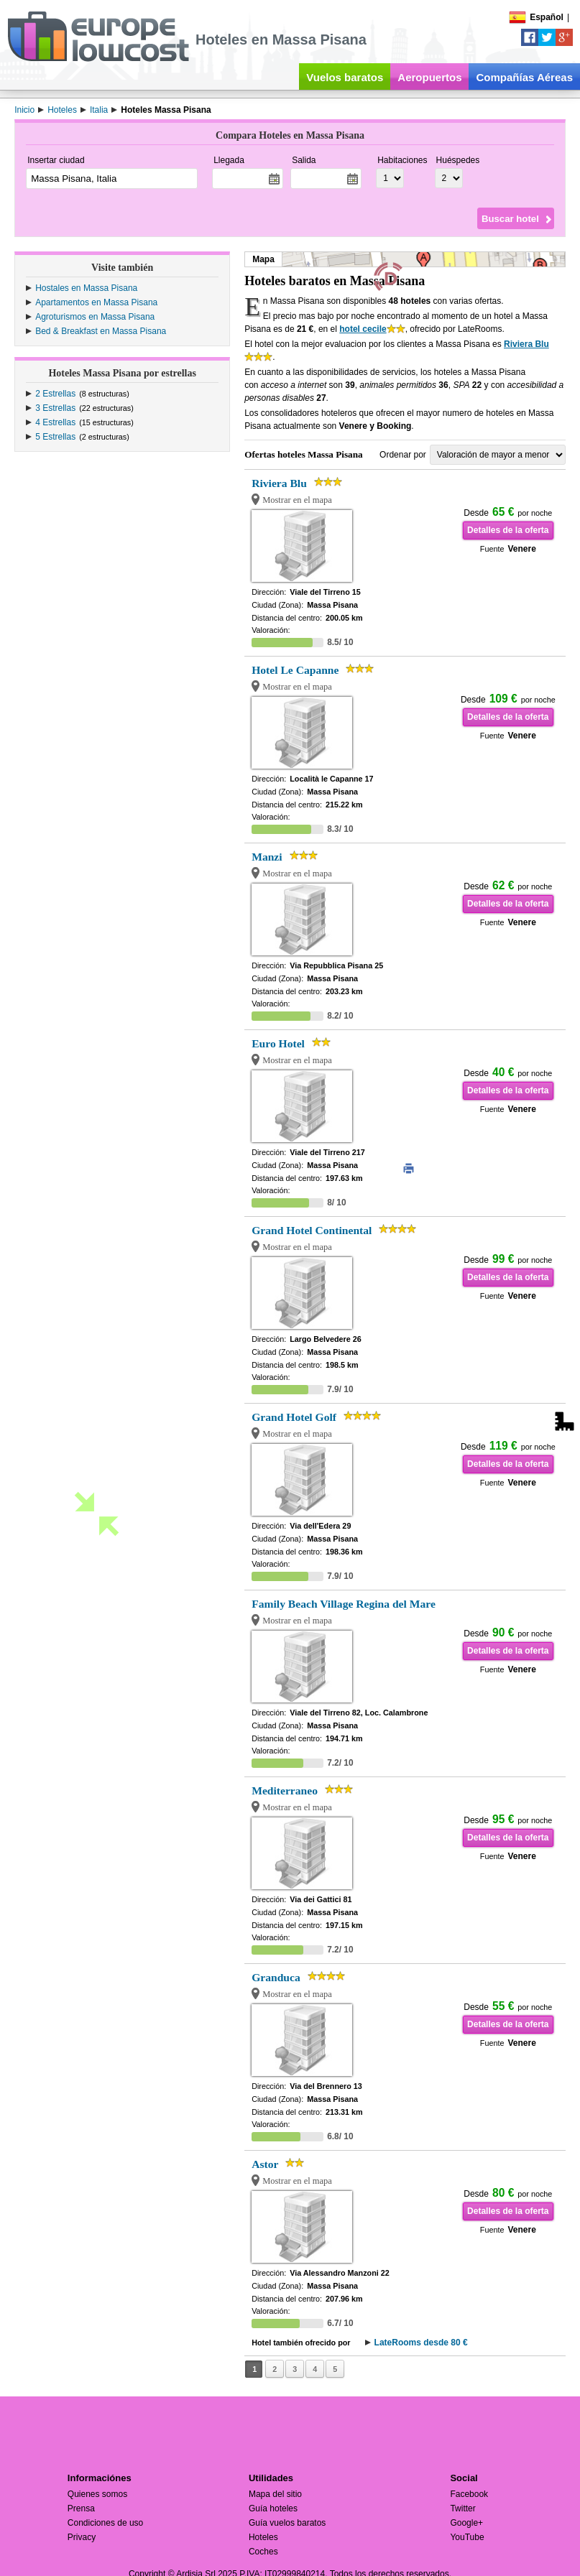 This screenshot has height=2576, width=580. I want to click on print the current document, so click(408, 1168).